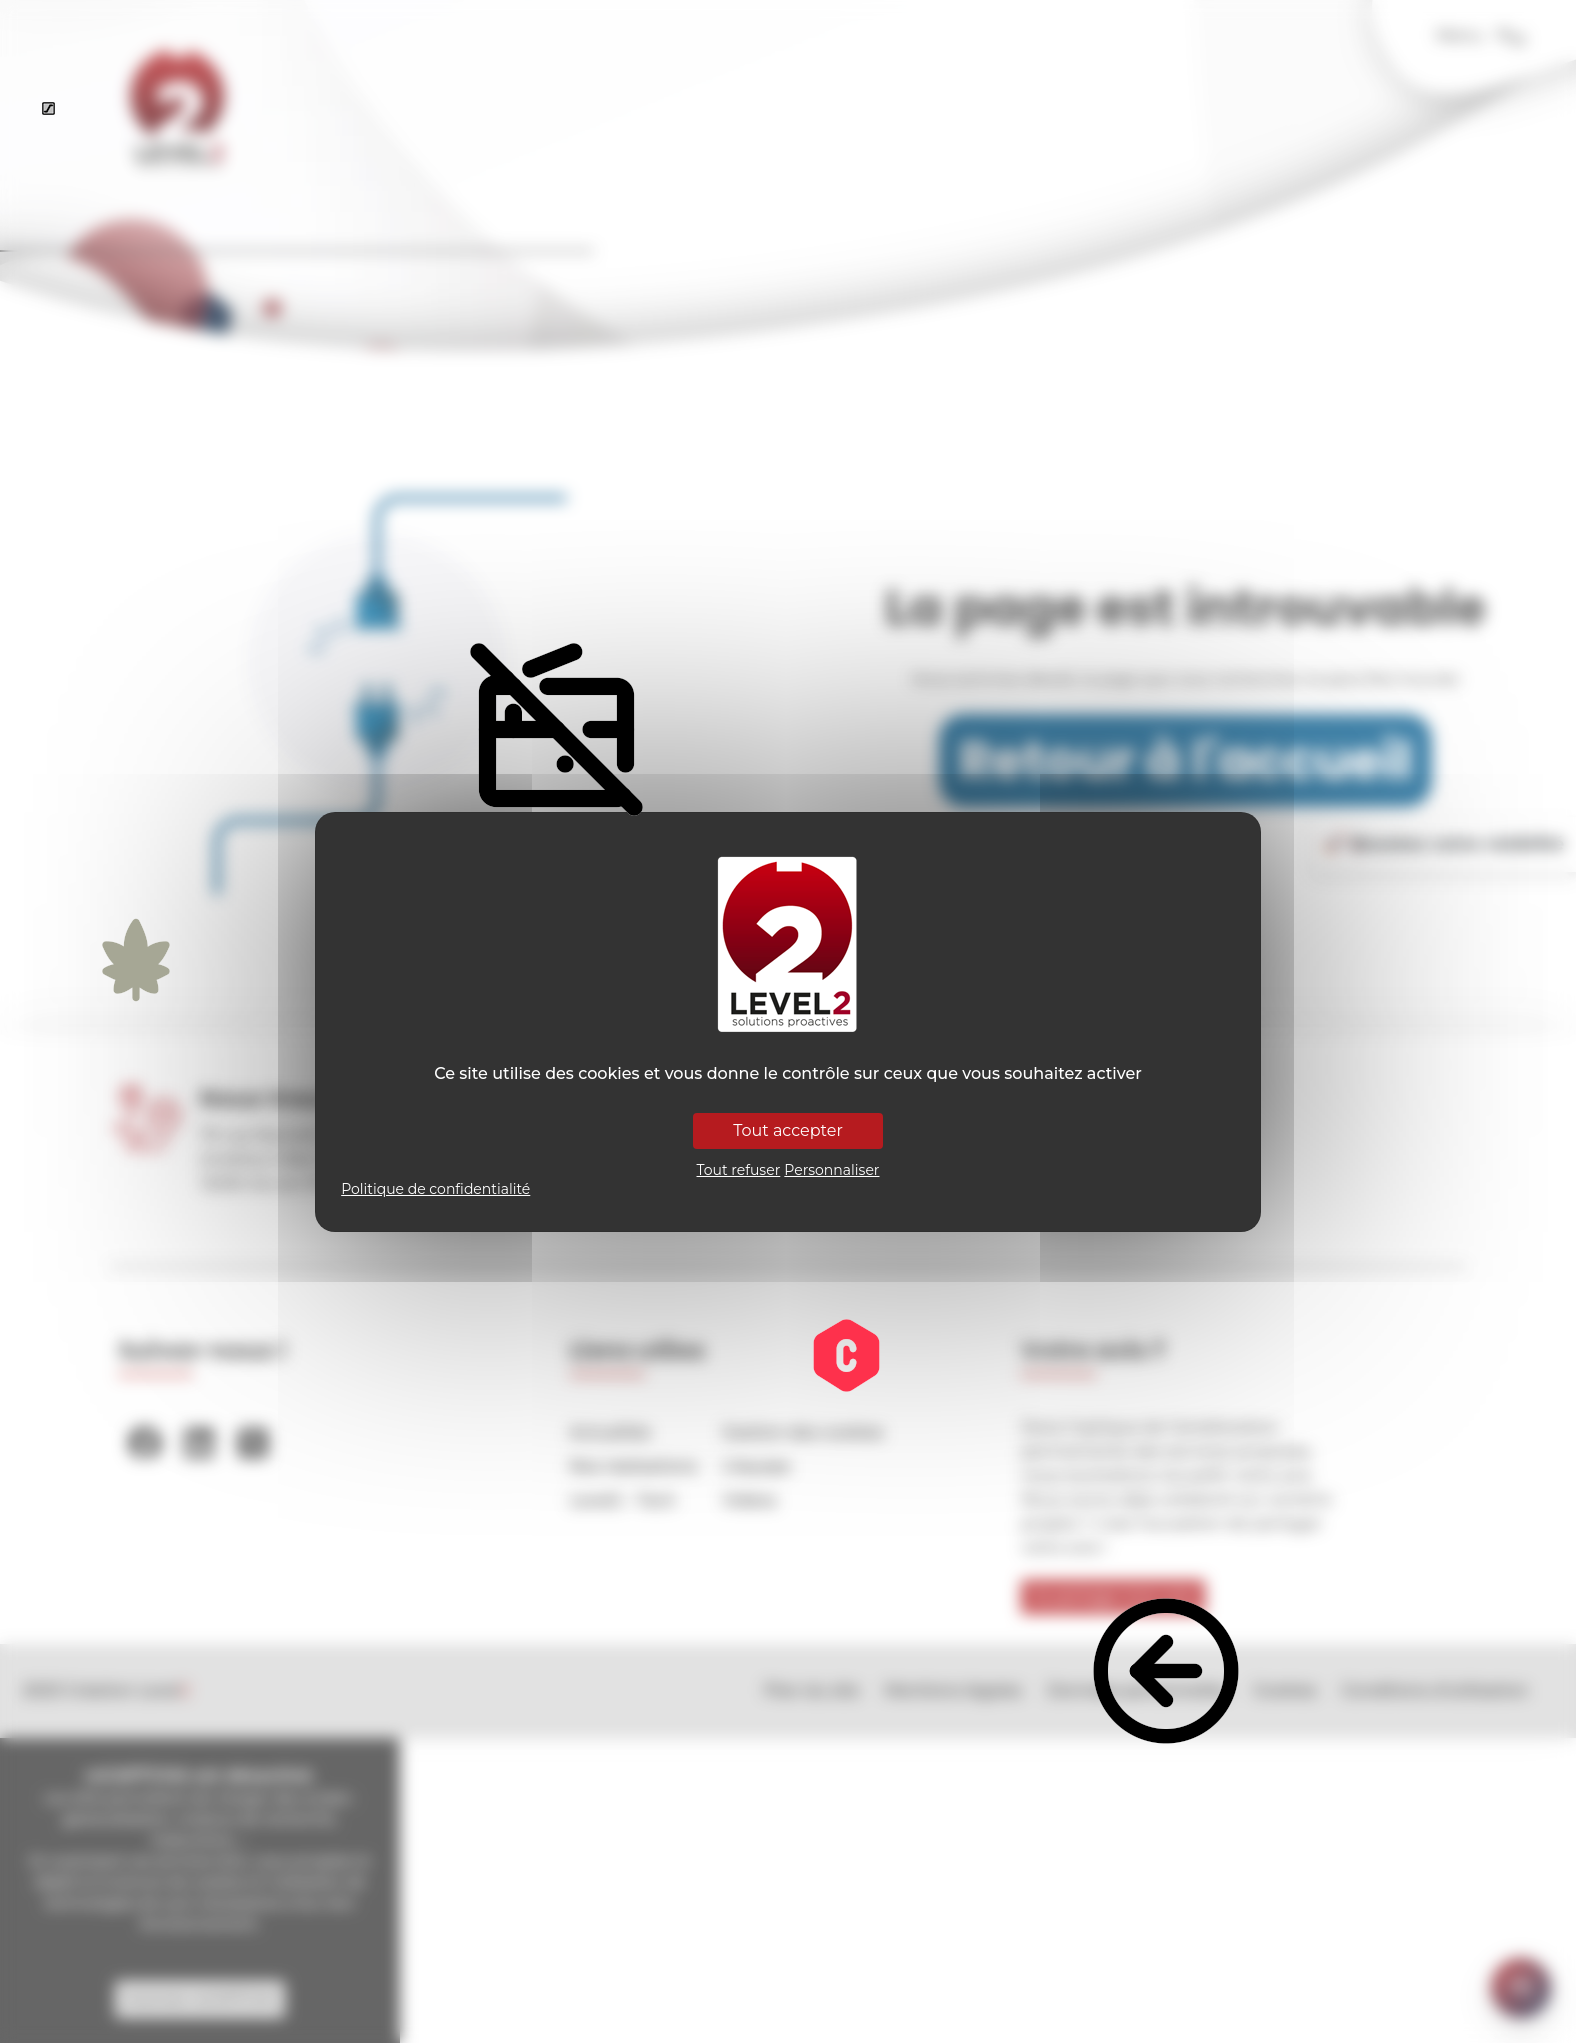  What do you see at coordinates (48, 108) in the screenshot?
I see `indicates escalator access nearby` at bounding box center [48, 108].